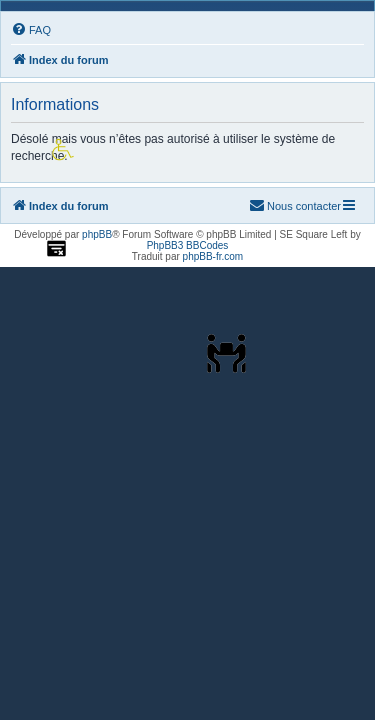 This screenshot has height=720, width=375. What do you see at coordinates (61, 150) in the screenshot?
I see `indicates wheelchair accessible facilities` at bounding box center [61, 150].